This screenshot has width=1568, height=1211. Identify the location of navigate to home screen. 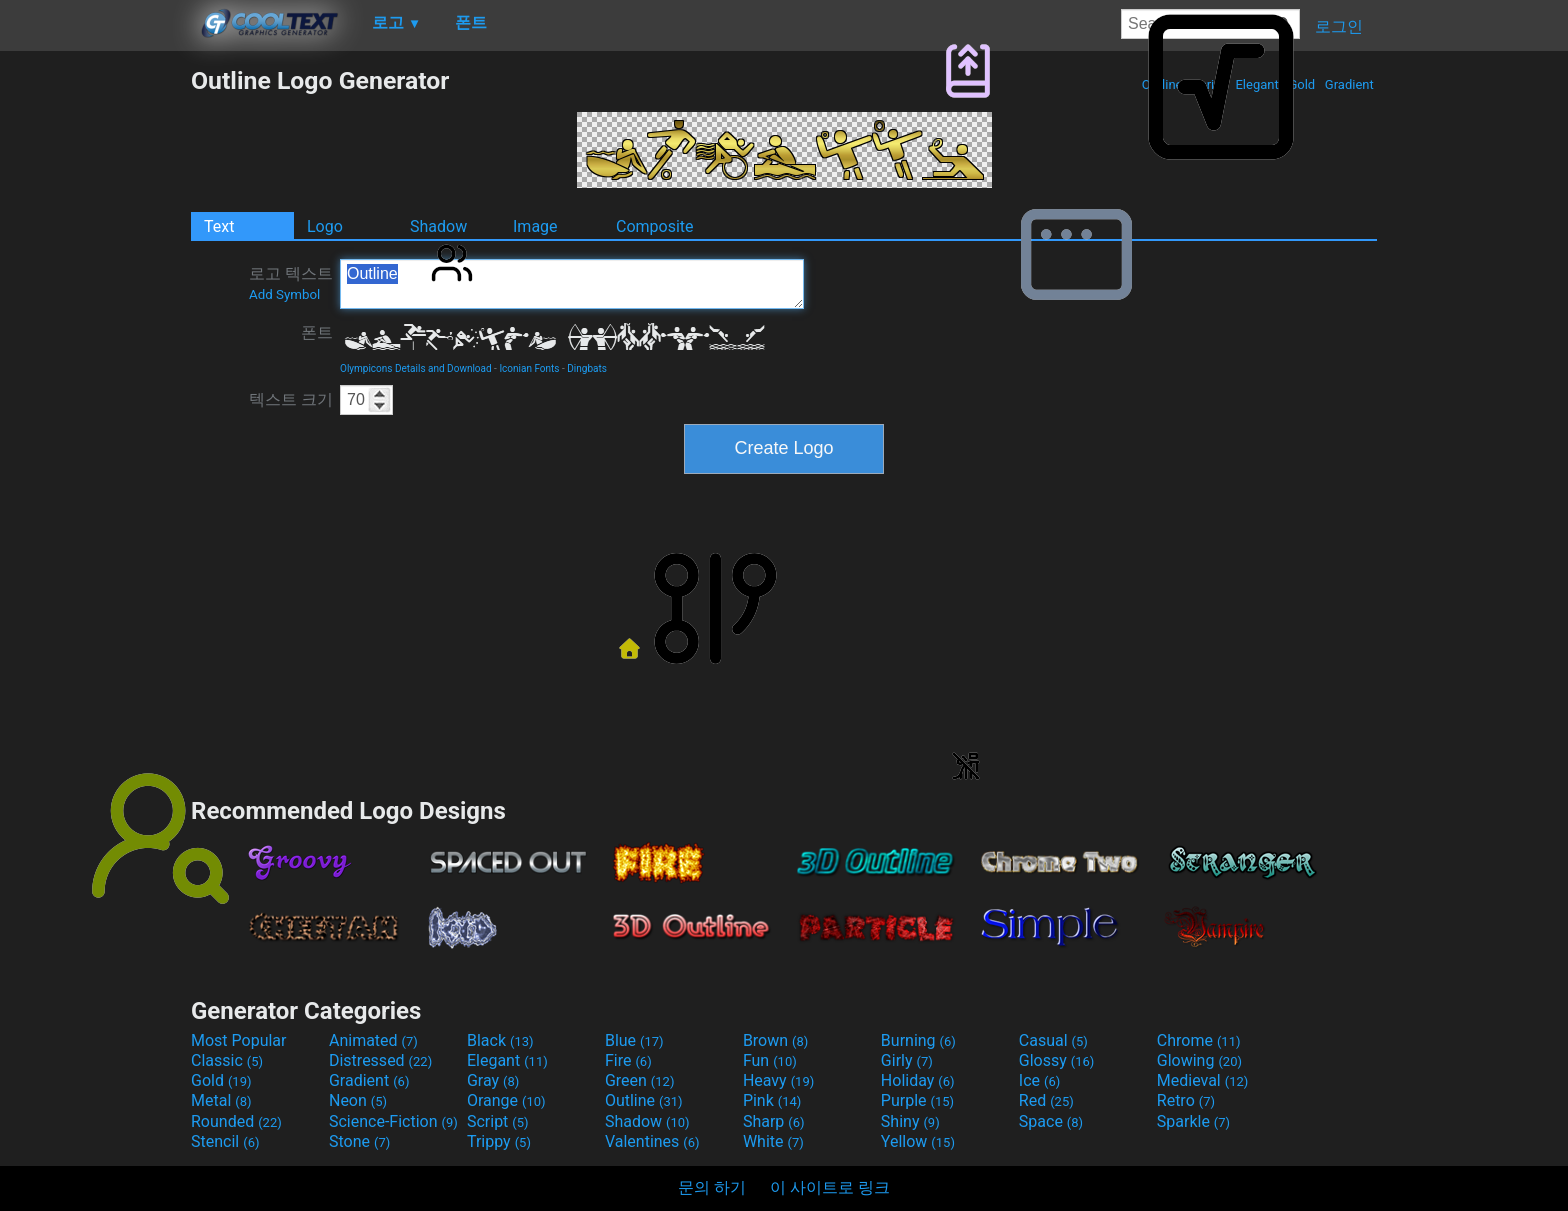
(629, 648).